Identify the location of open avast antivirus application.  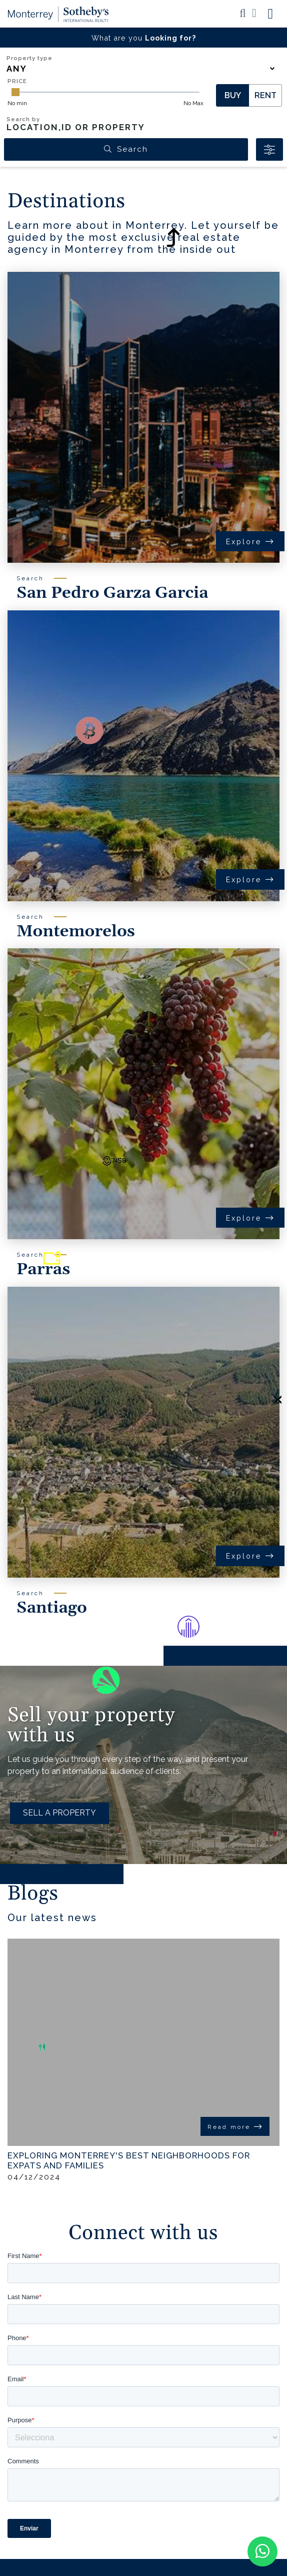
(106, 1680).